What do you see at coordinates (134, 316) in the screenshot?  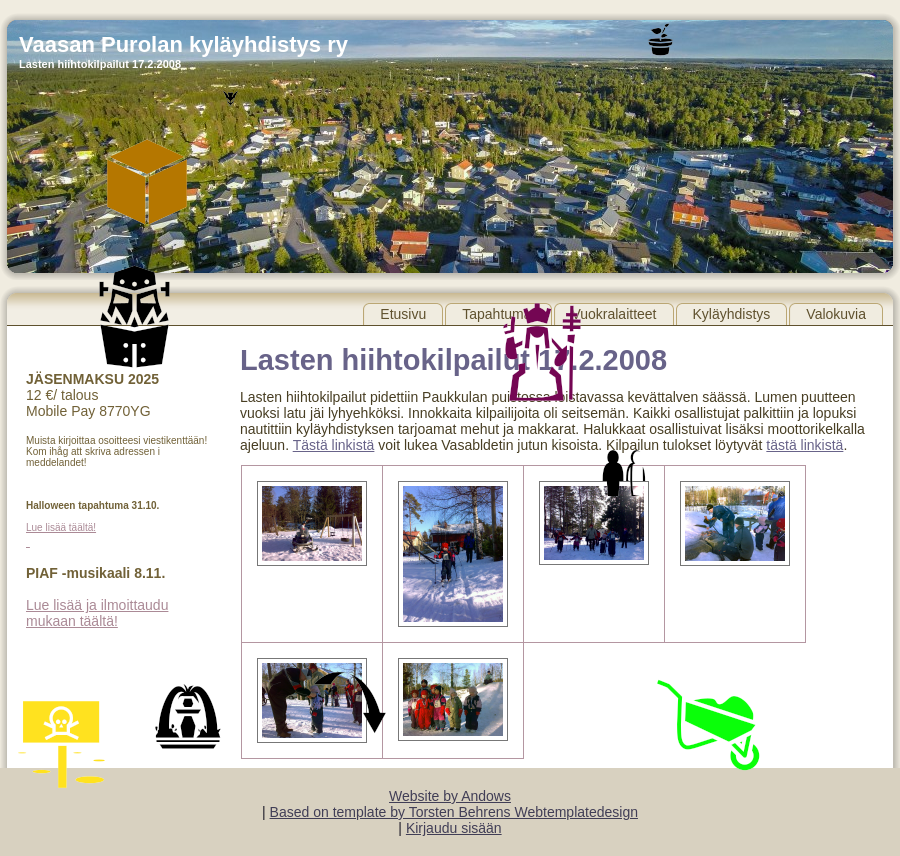 I see `select metal golem character or unit` at bounding box center [134, 316].